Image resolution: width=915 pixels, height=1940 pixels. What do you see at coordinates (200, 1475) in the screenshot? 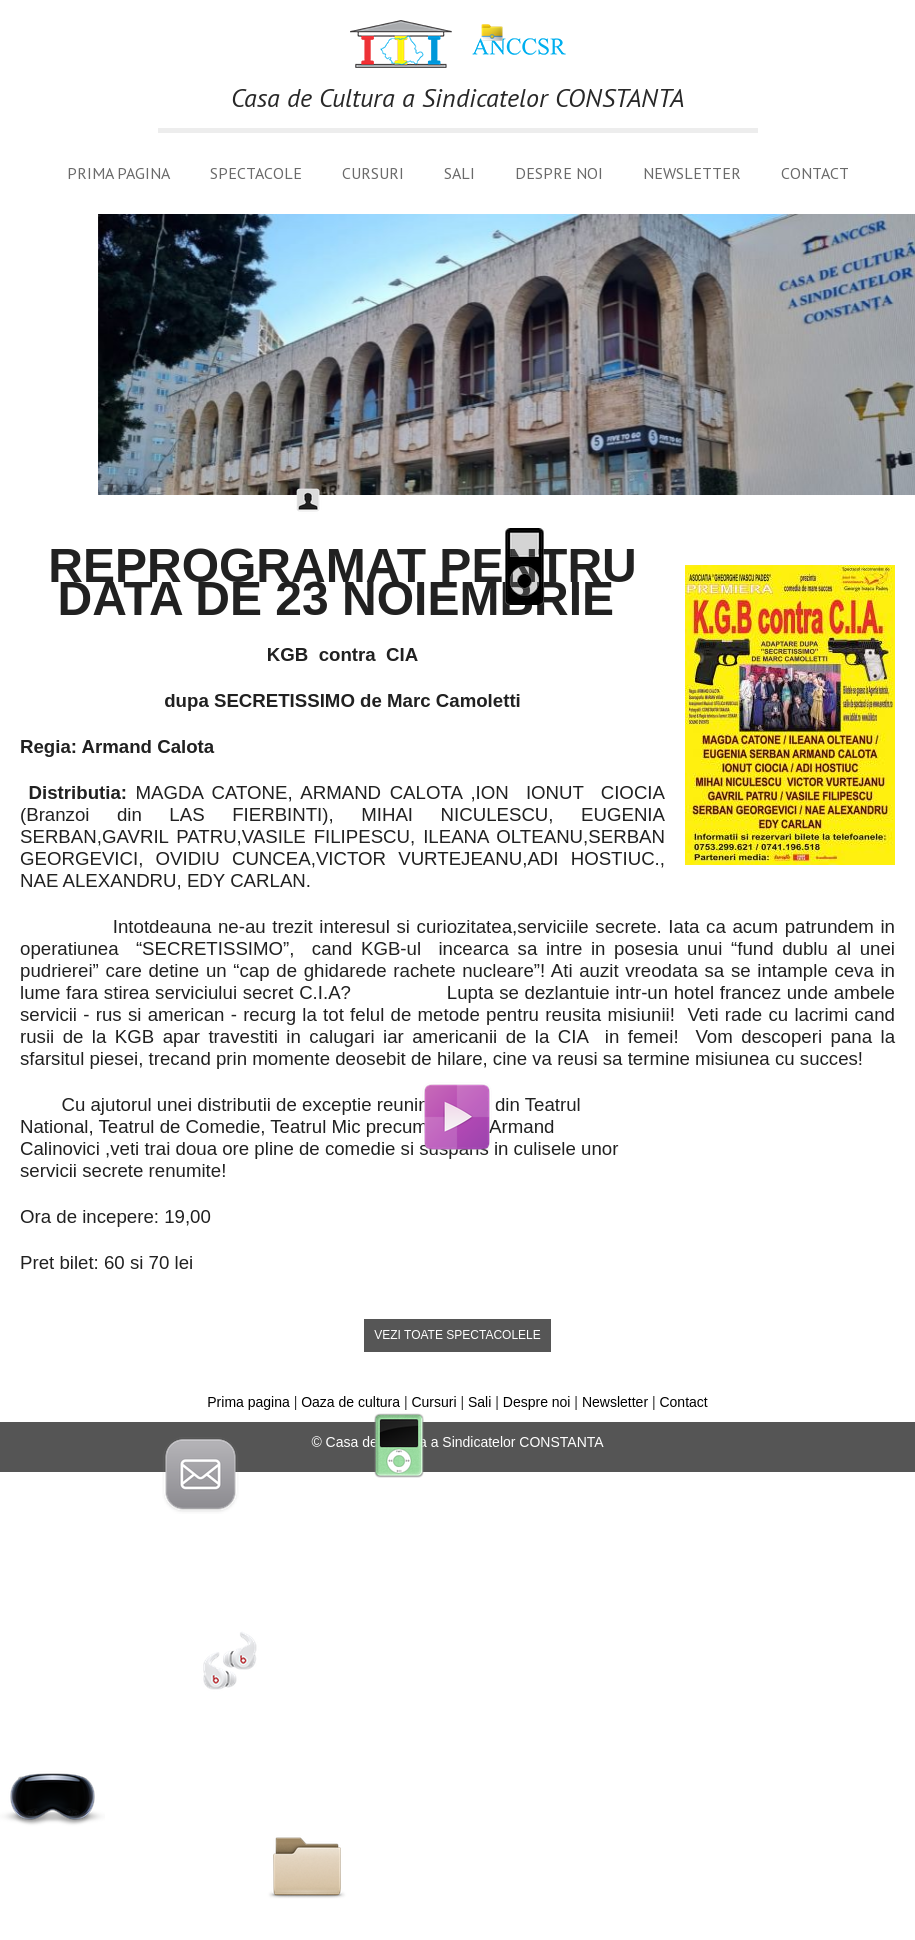
I see `access mail app settings` at bounding box center [200, 1475].